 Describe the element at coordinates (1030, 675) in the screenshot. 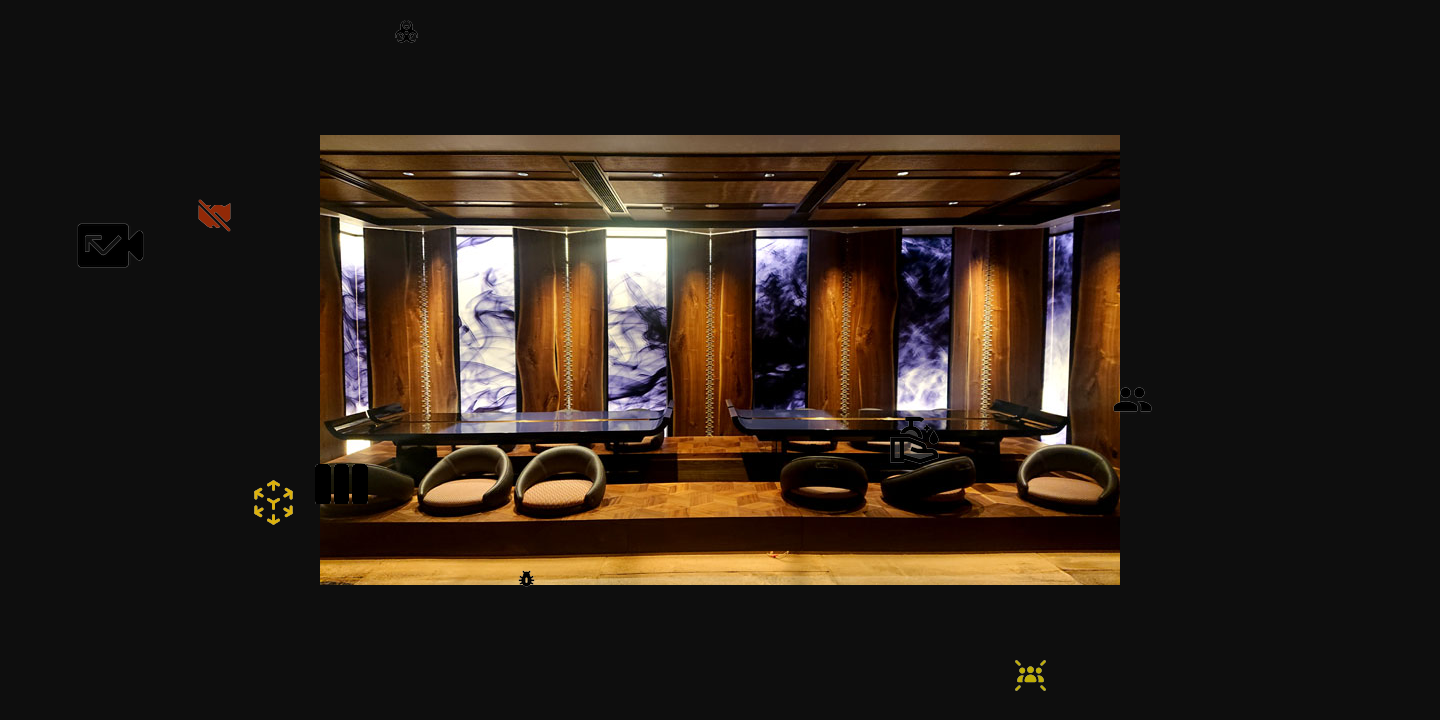

I see `view active or highlighted team members` at that location.